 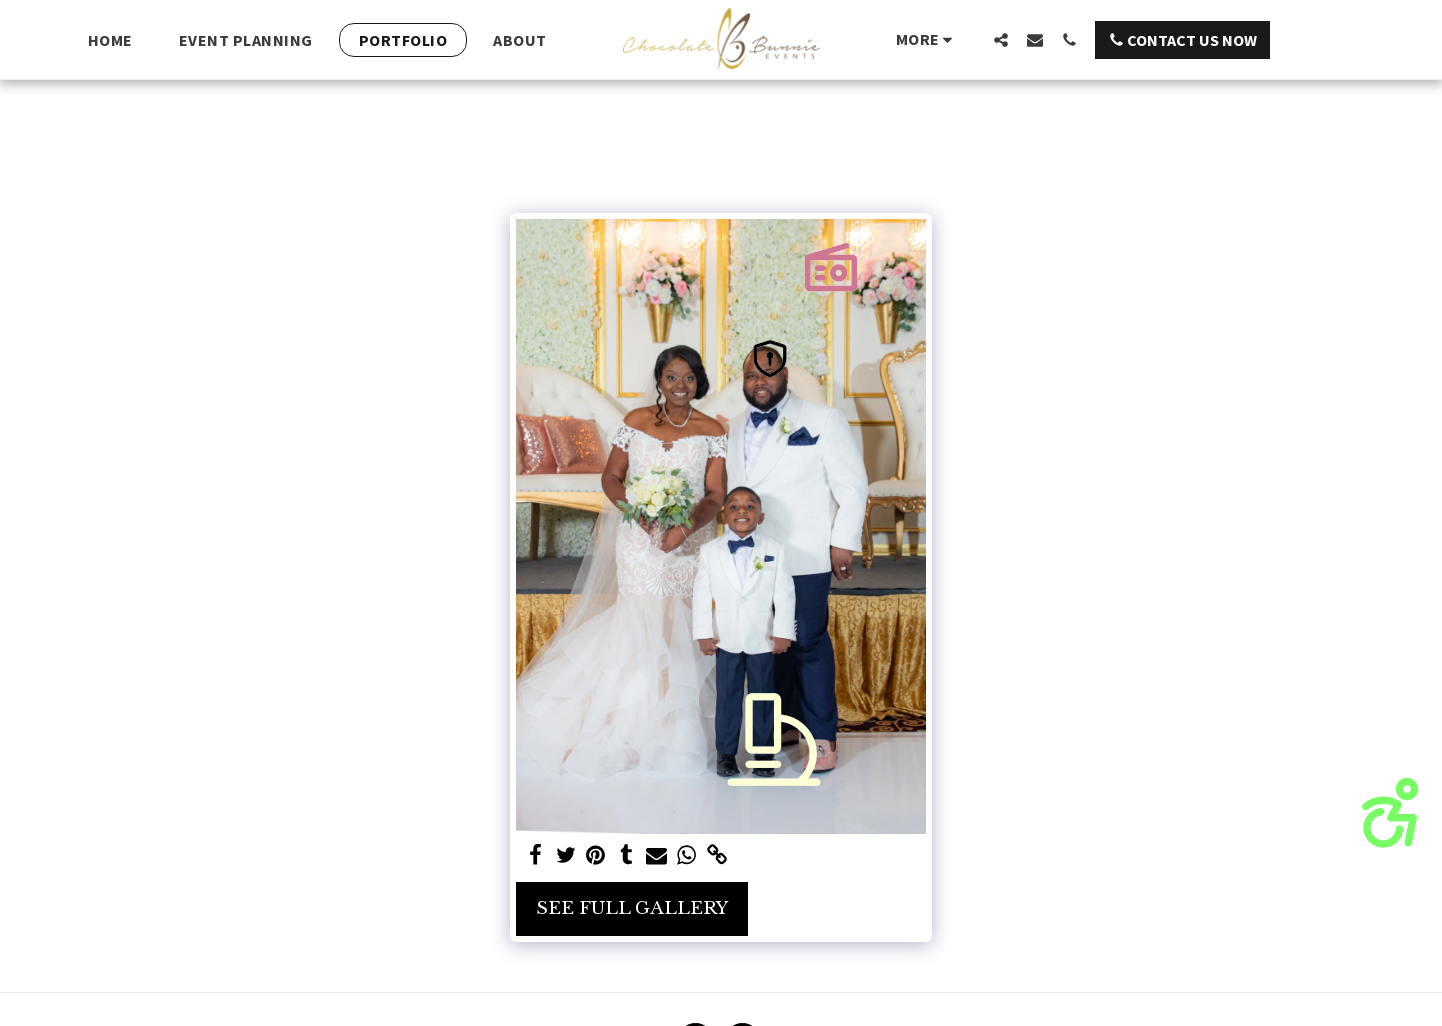 I want to click on open radio or audio streaming, so click(x=831, y=271).